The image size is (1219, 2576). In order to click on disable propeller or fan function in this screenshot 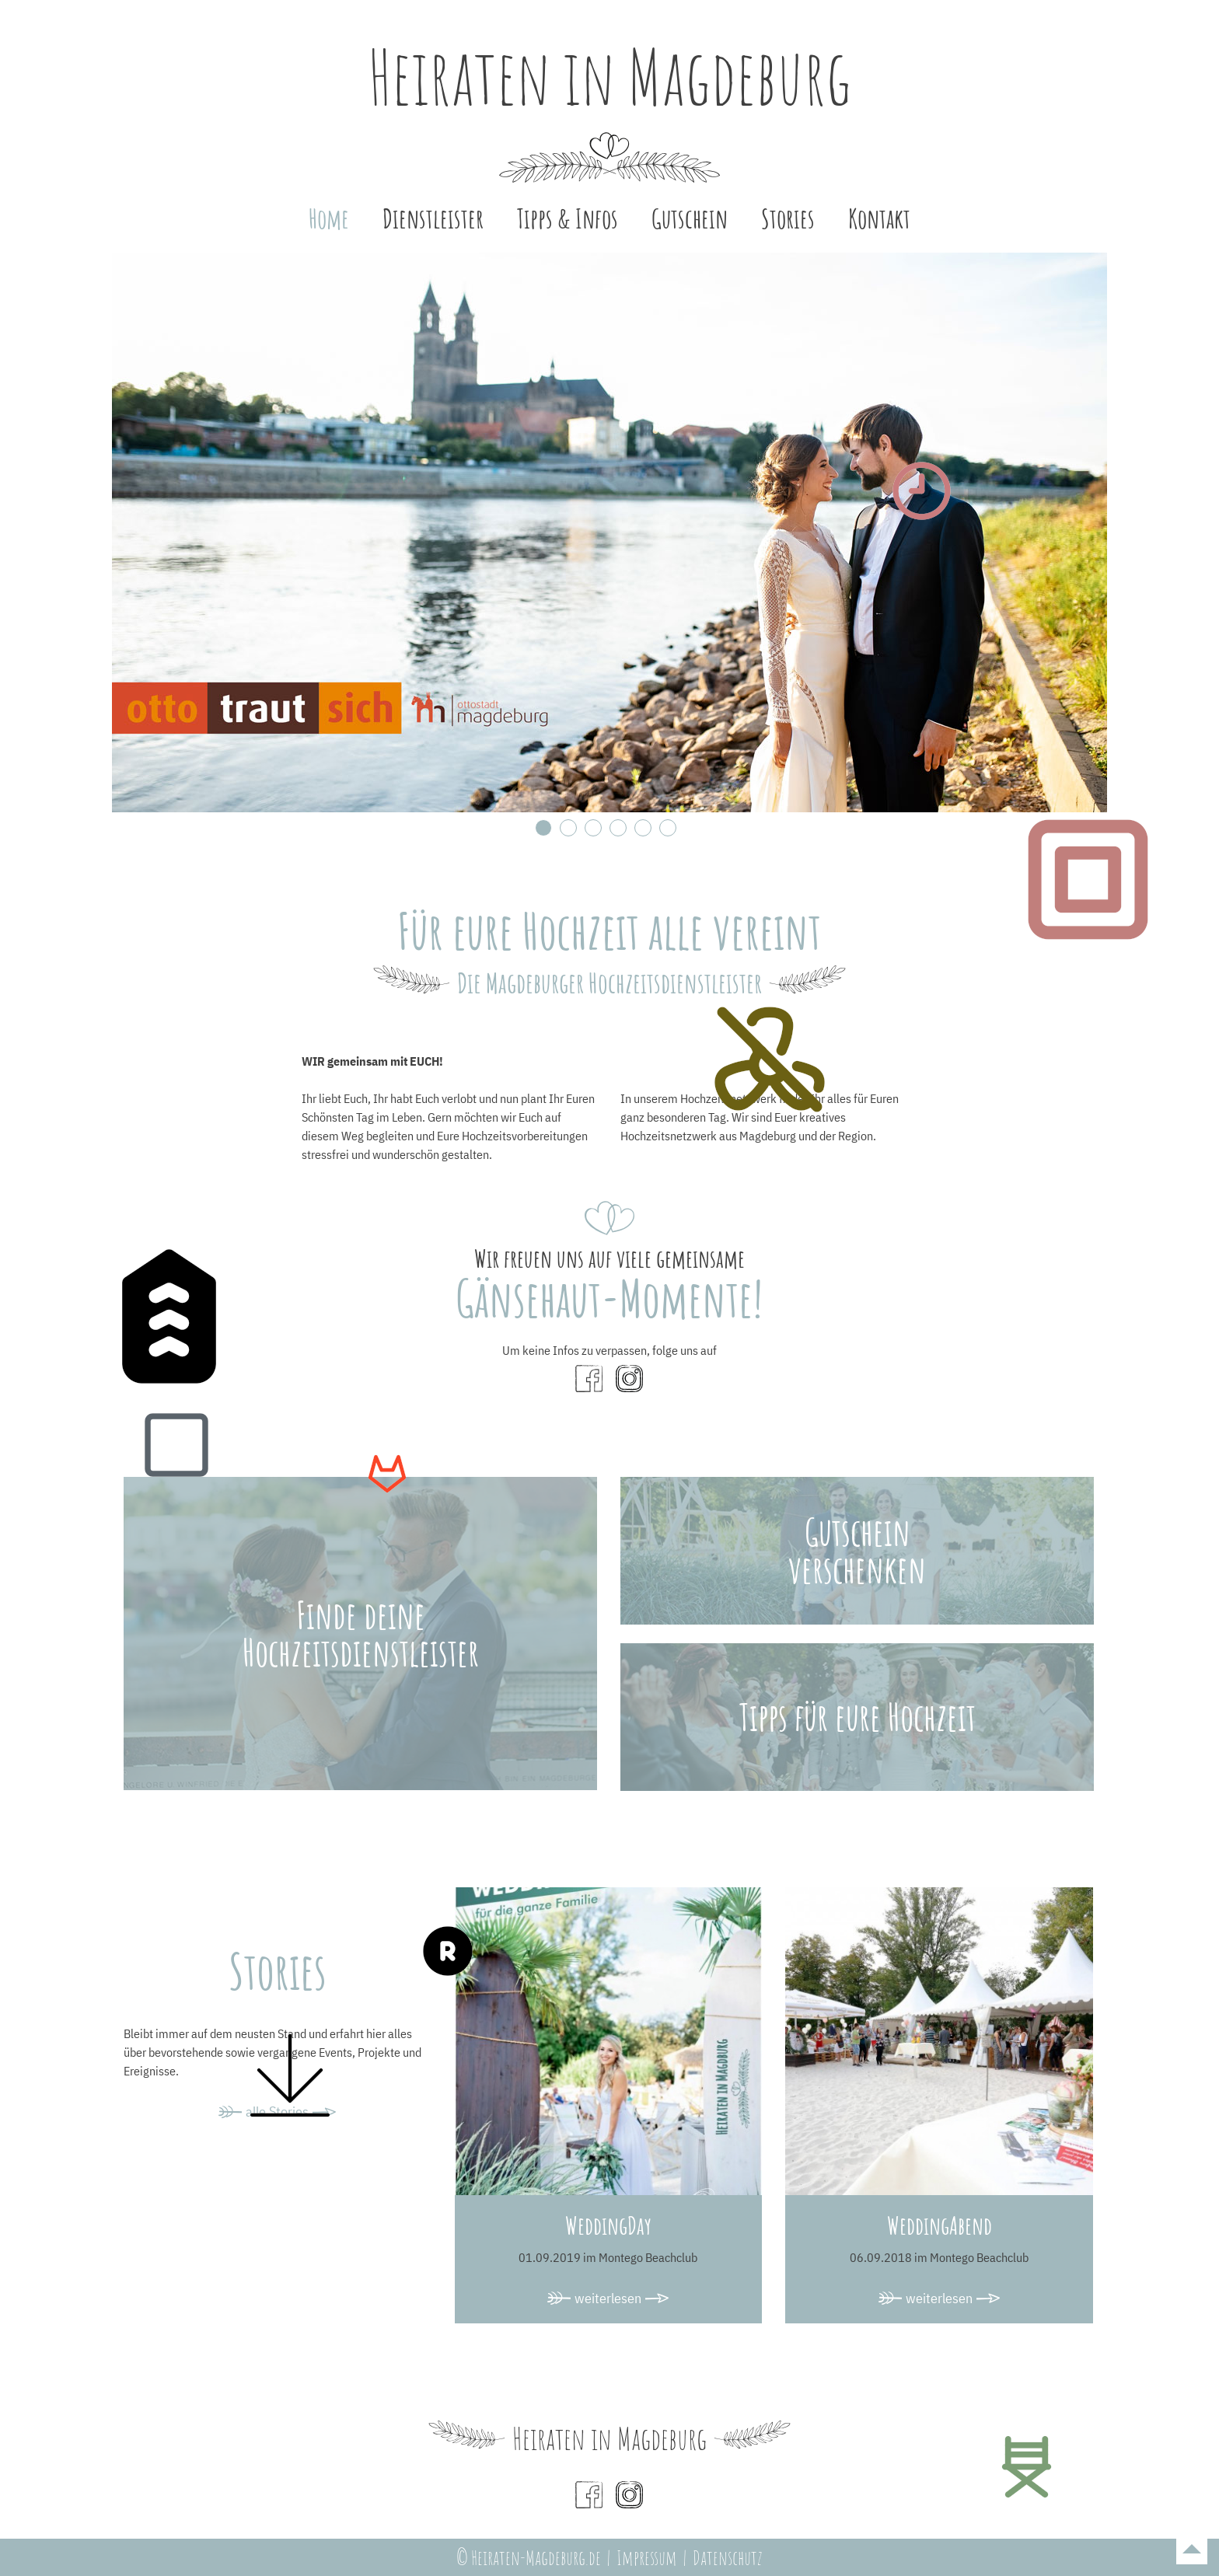, I will do `click(770, 1059)`.